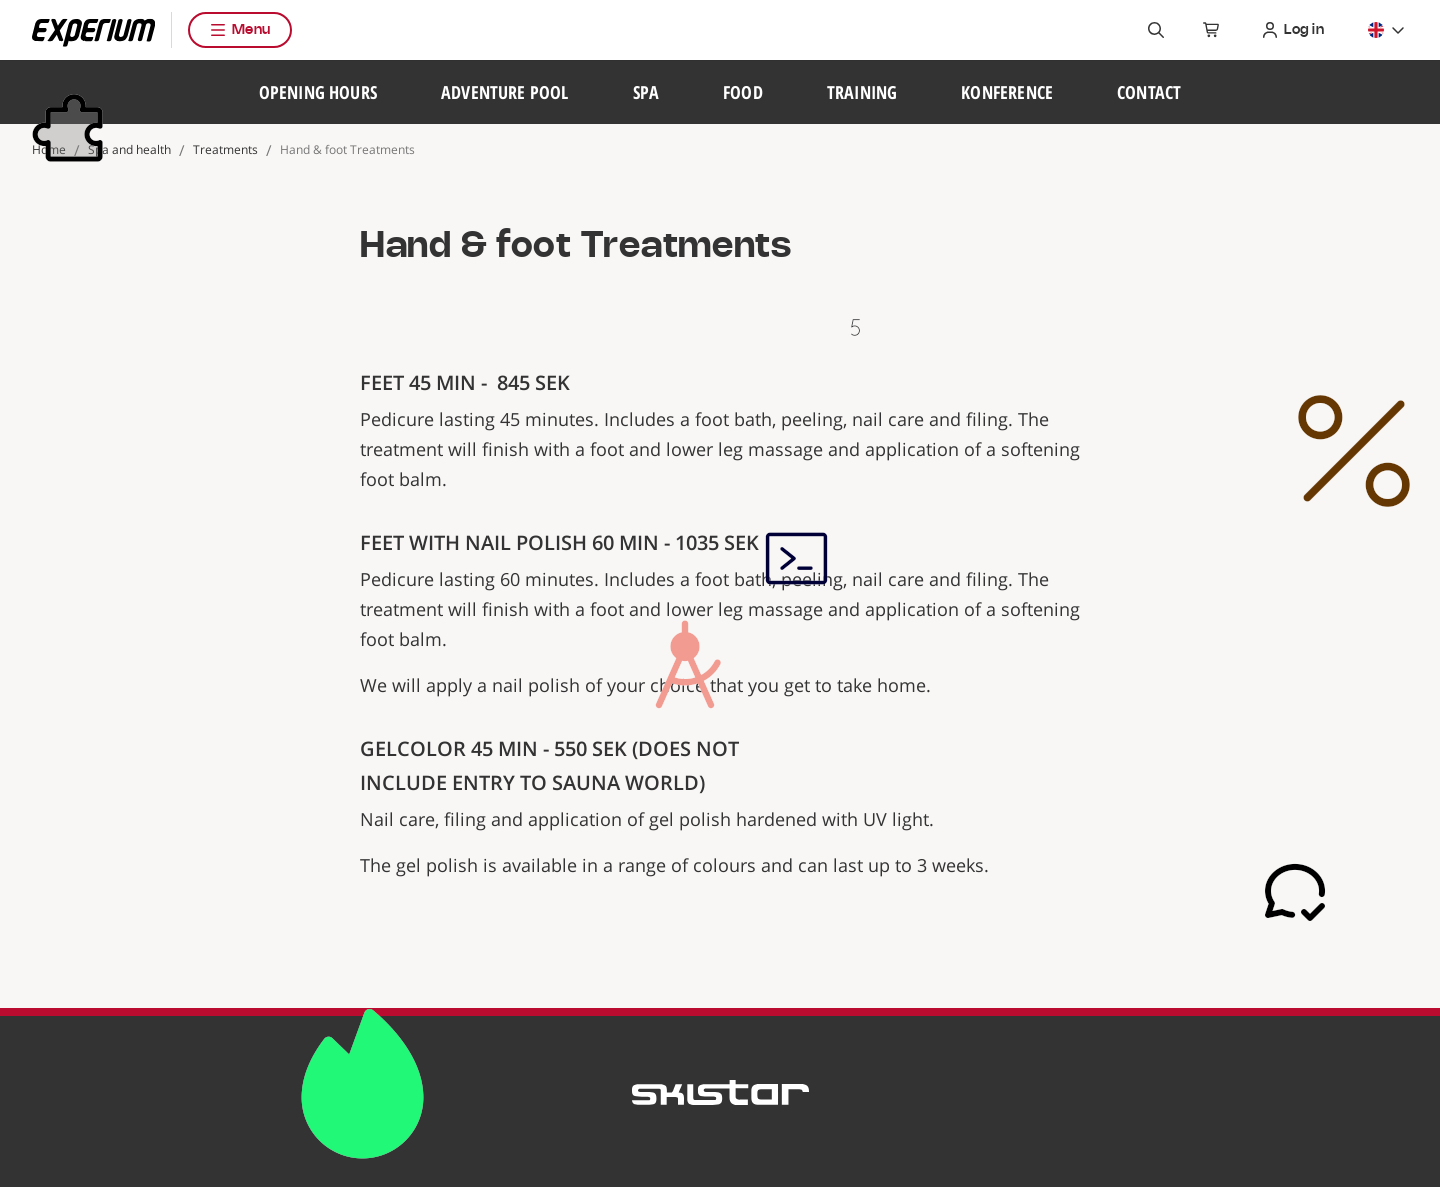  Describe the element at coordinates (362, 1086) in the screenshot. I see `indicates trending or hot content` at that location.